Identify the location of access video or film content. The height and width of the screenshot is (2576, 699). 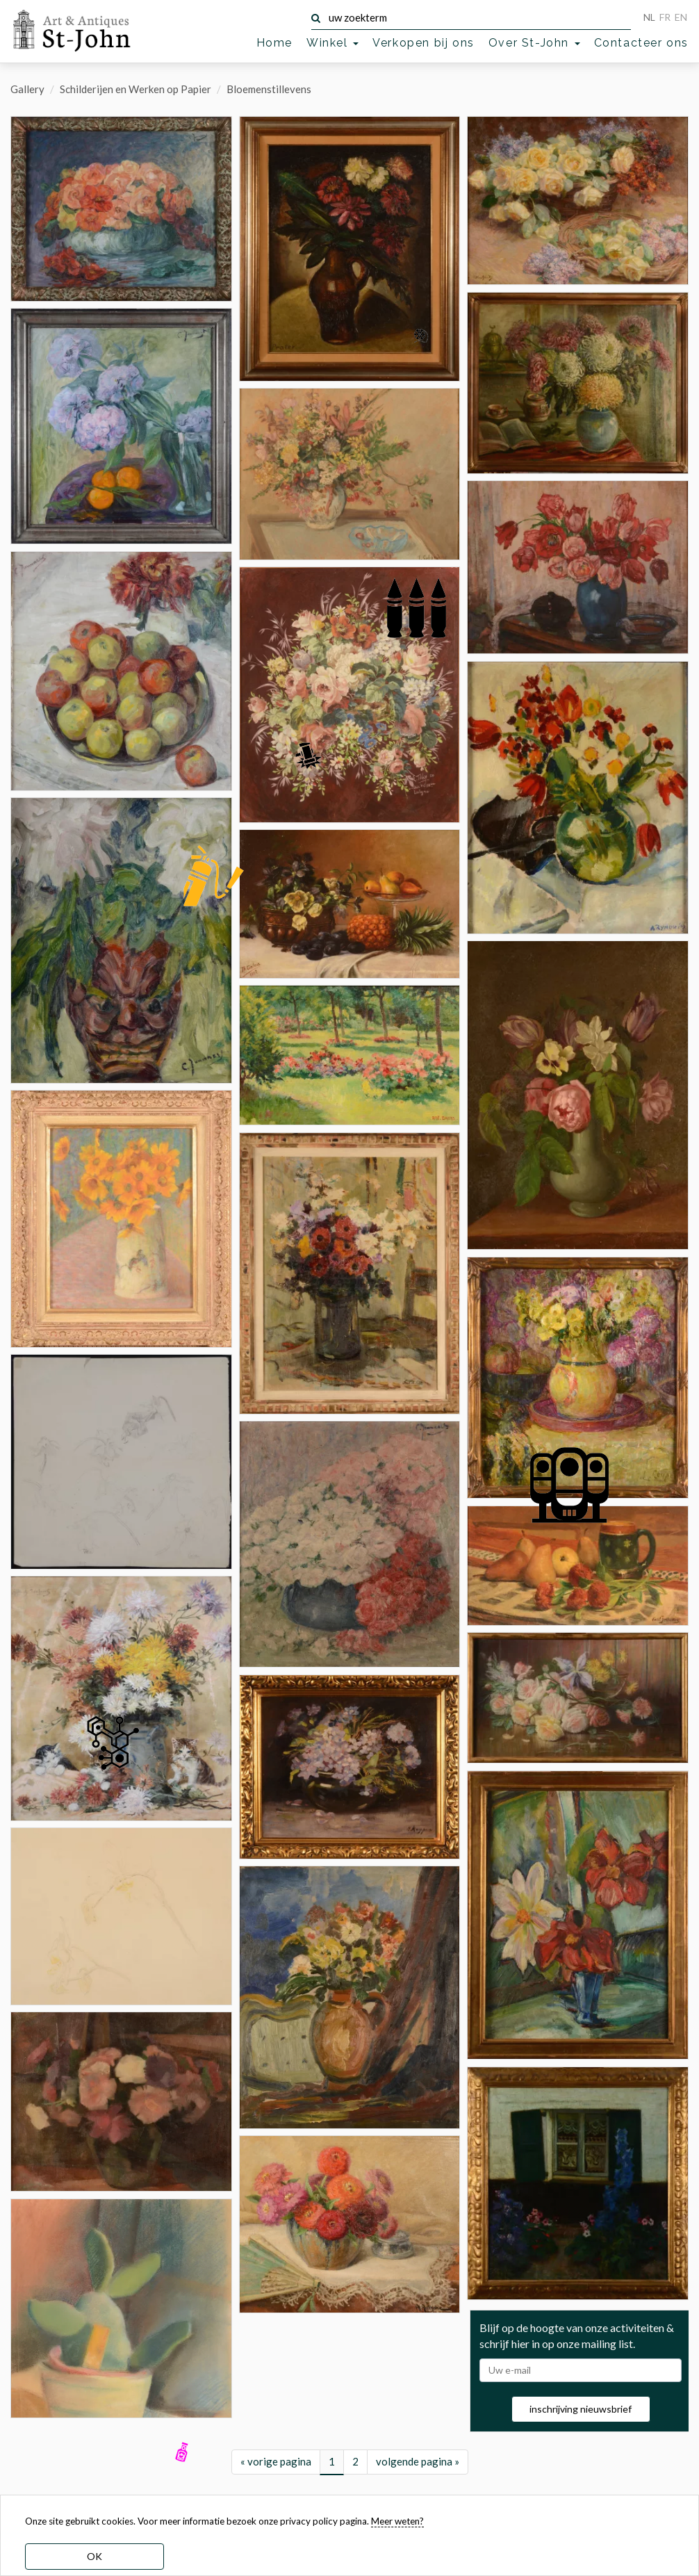
(421, 336).